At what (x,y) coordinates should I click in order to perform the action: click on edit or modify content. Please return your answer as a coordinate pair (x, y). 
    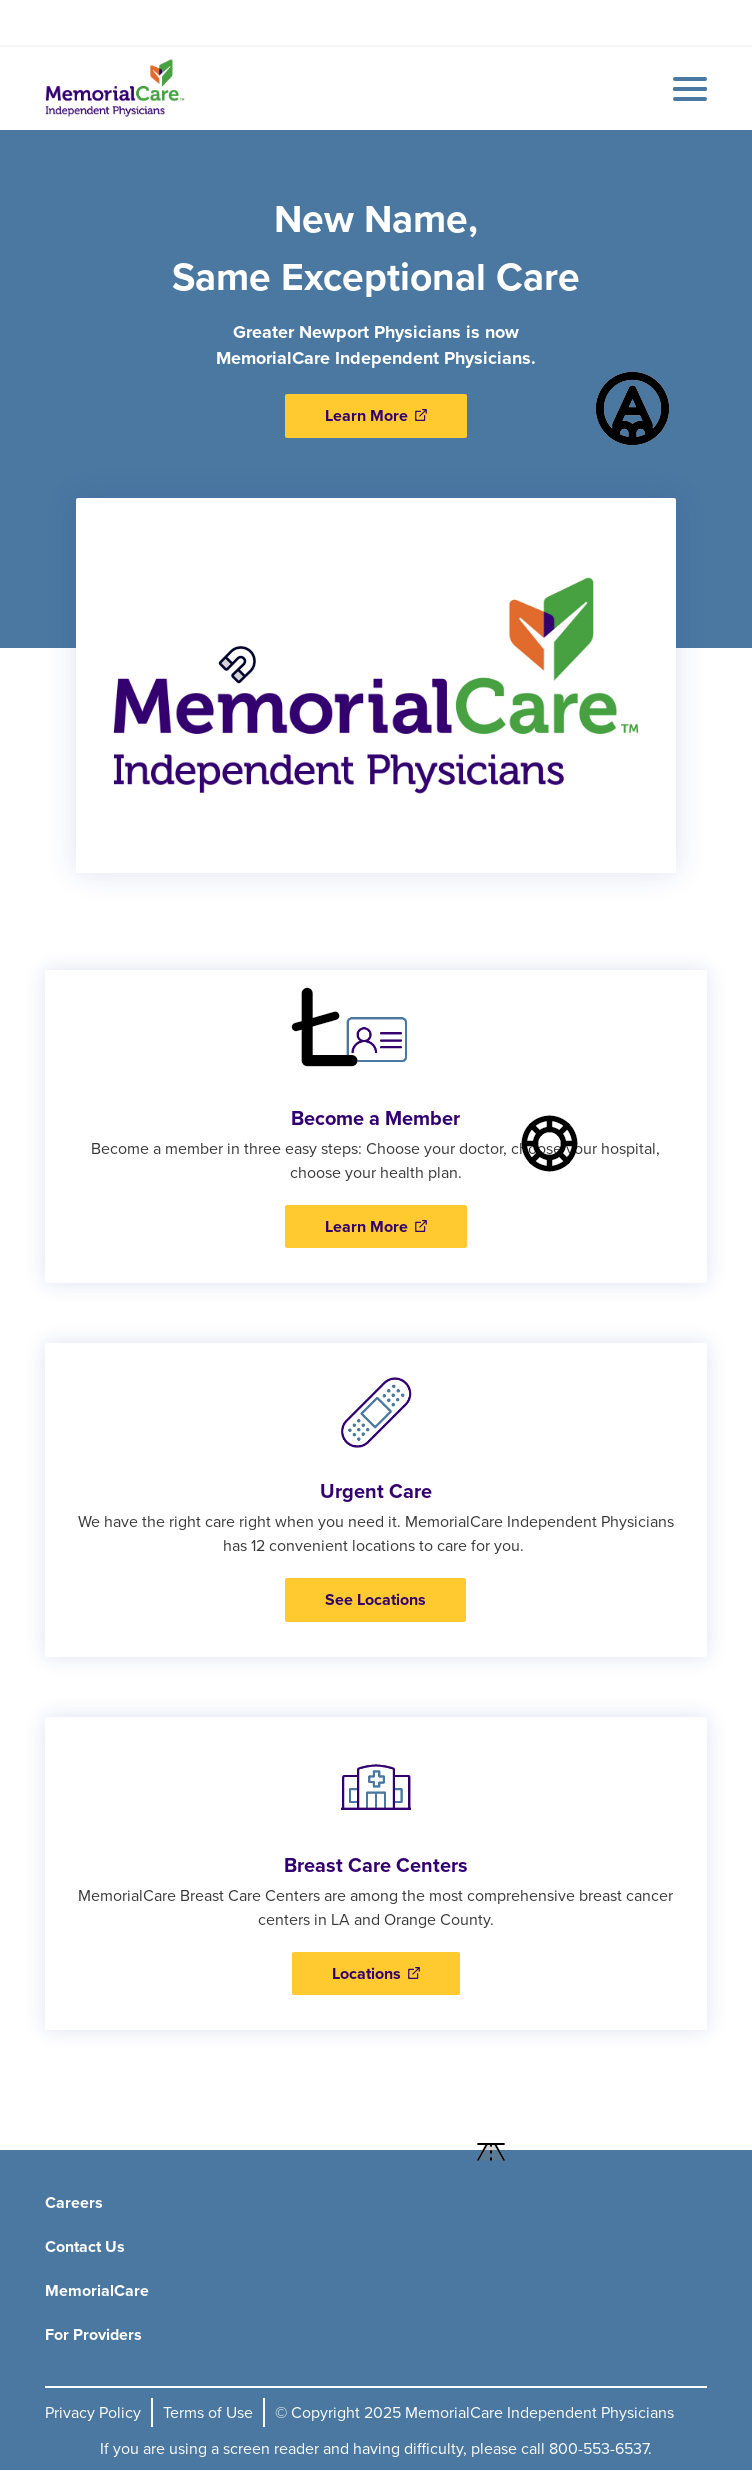
    Looking at the image, I should click on (632, 408).